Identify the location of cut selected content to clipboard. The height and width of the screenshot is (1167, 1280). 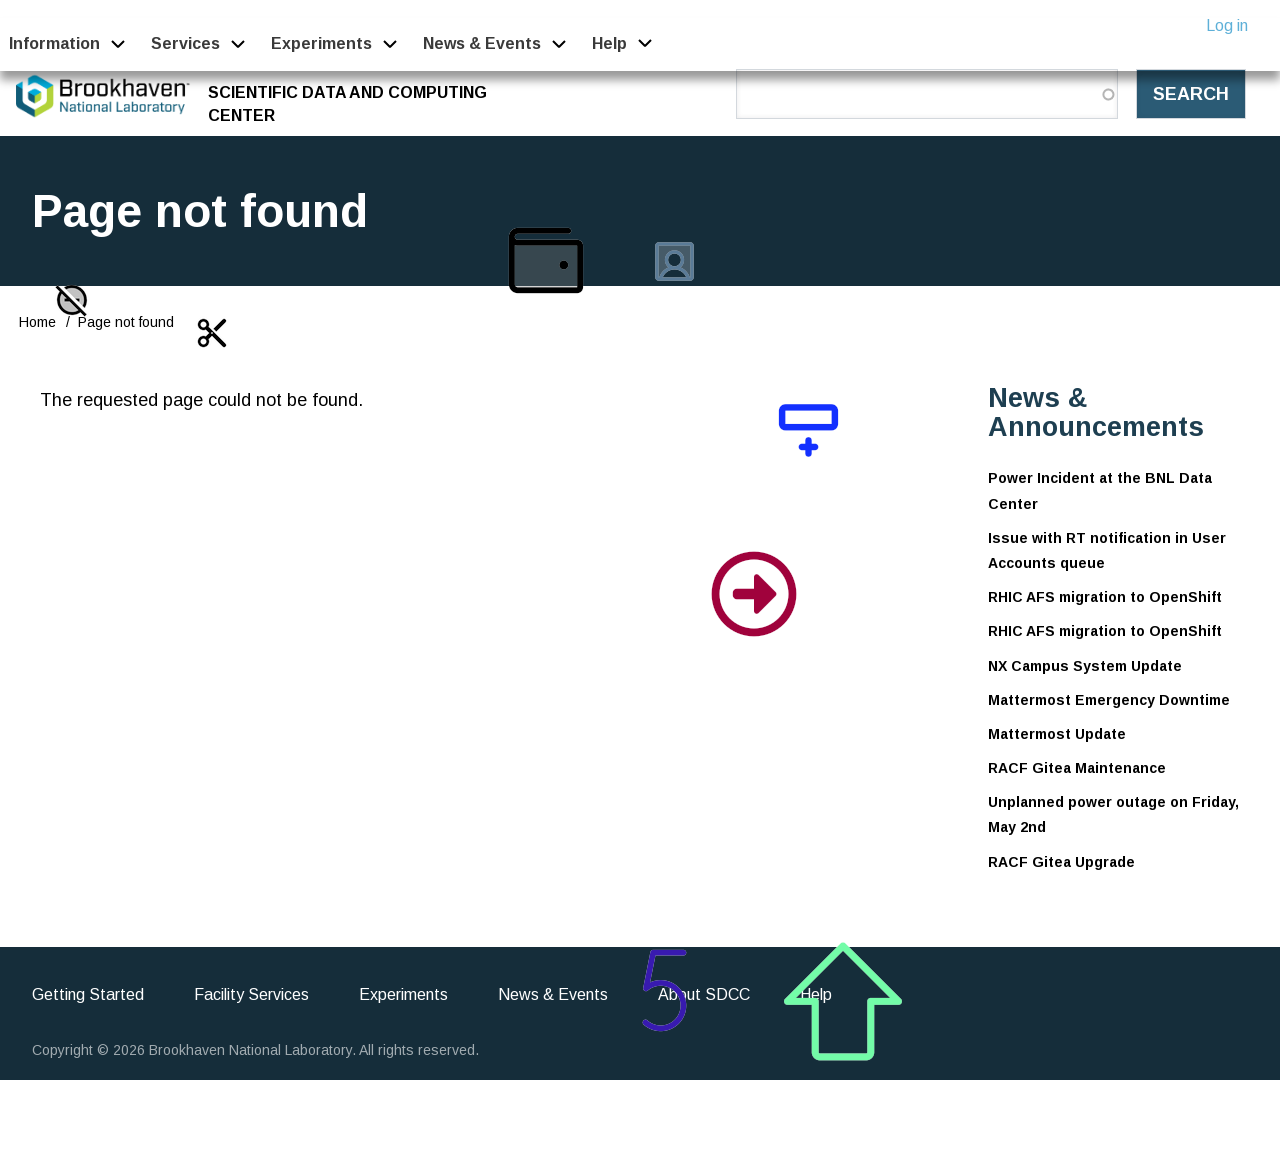
(212, 333).